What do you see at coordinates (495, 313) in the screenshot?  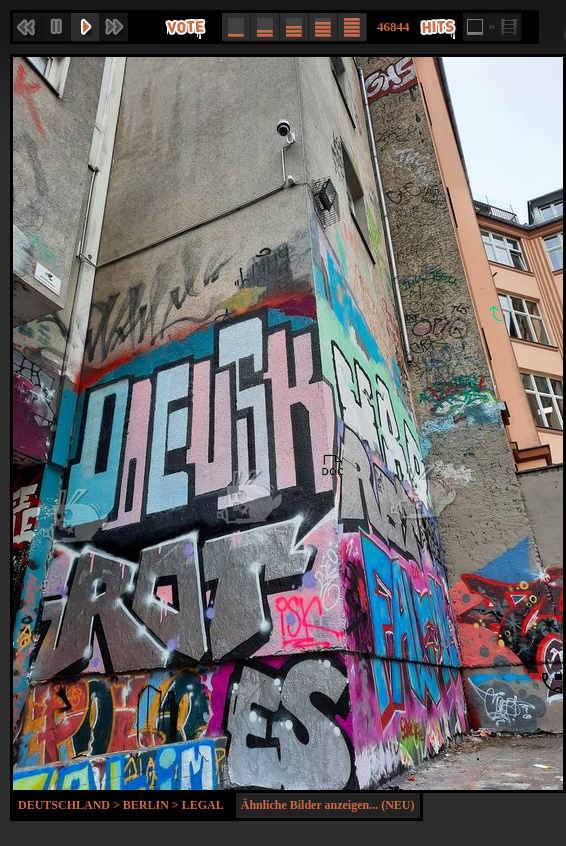 I see `go back and up to previous section` at bounding box center [495, 313].